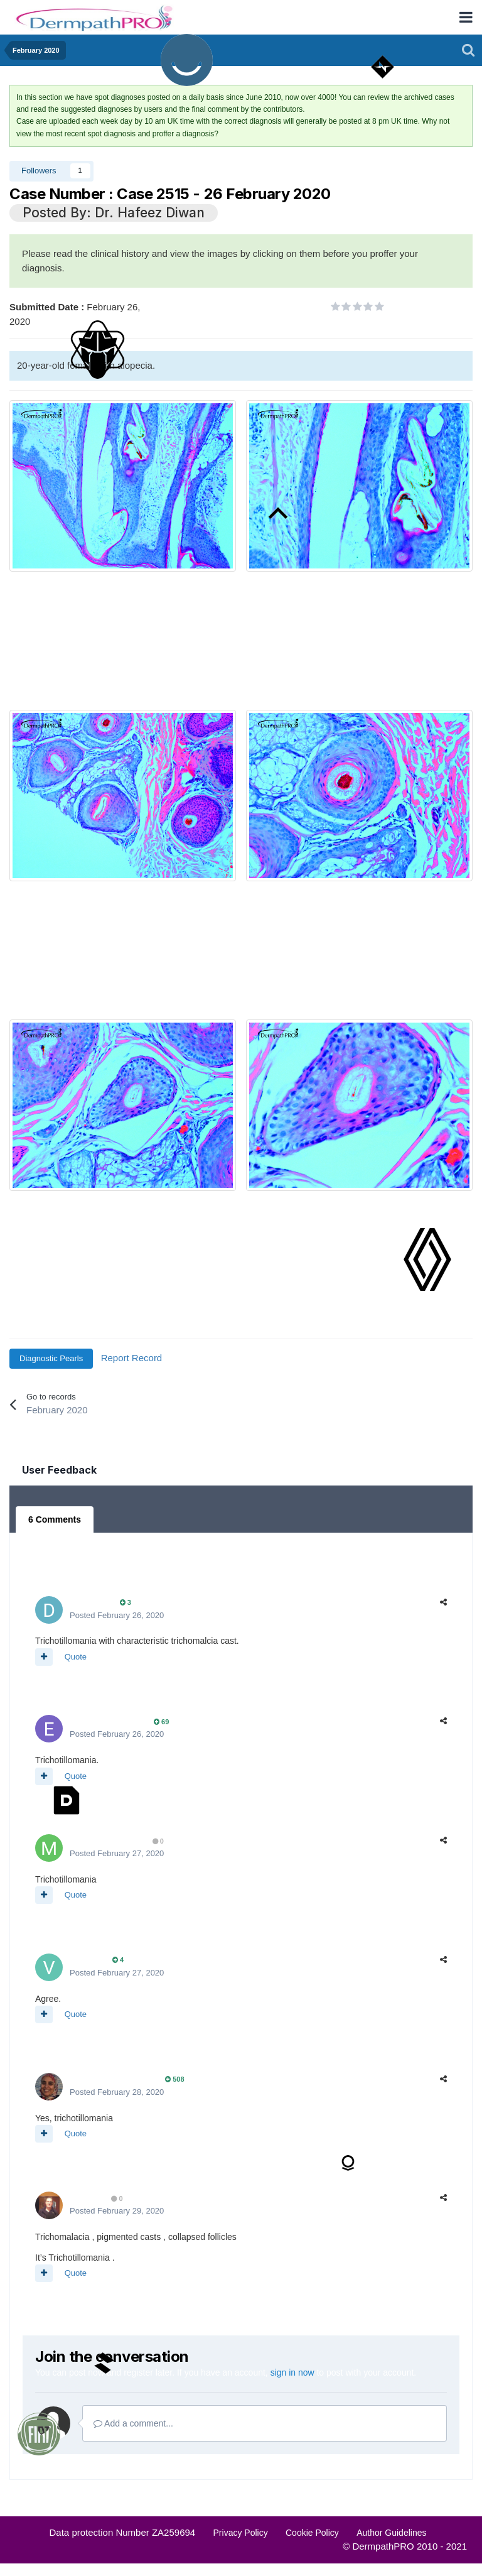 This screenshot has height=2576, width=482. I want to click on open or view a PDF document, so click(67, 1800).